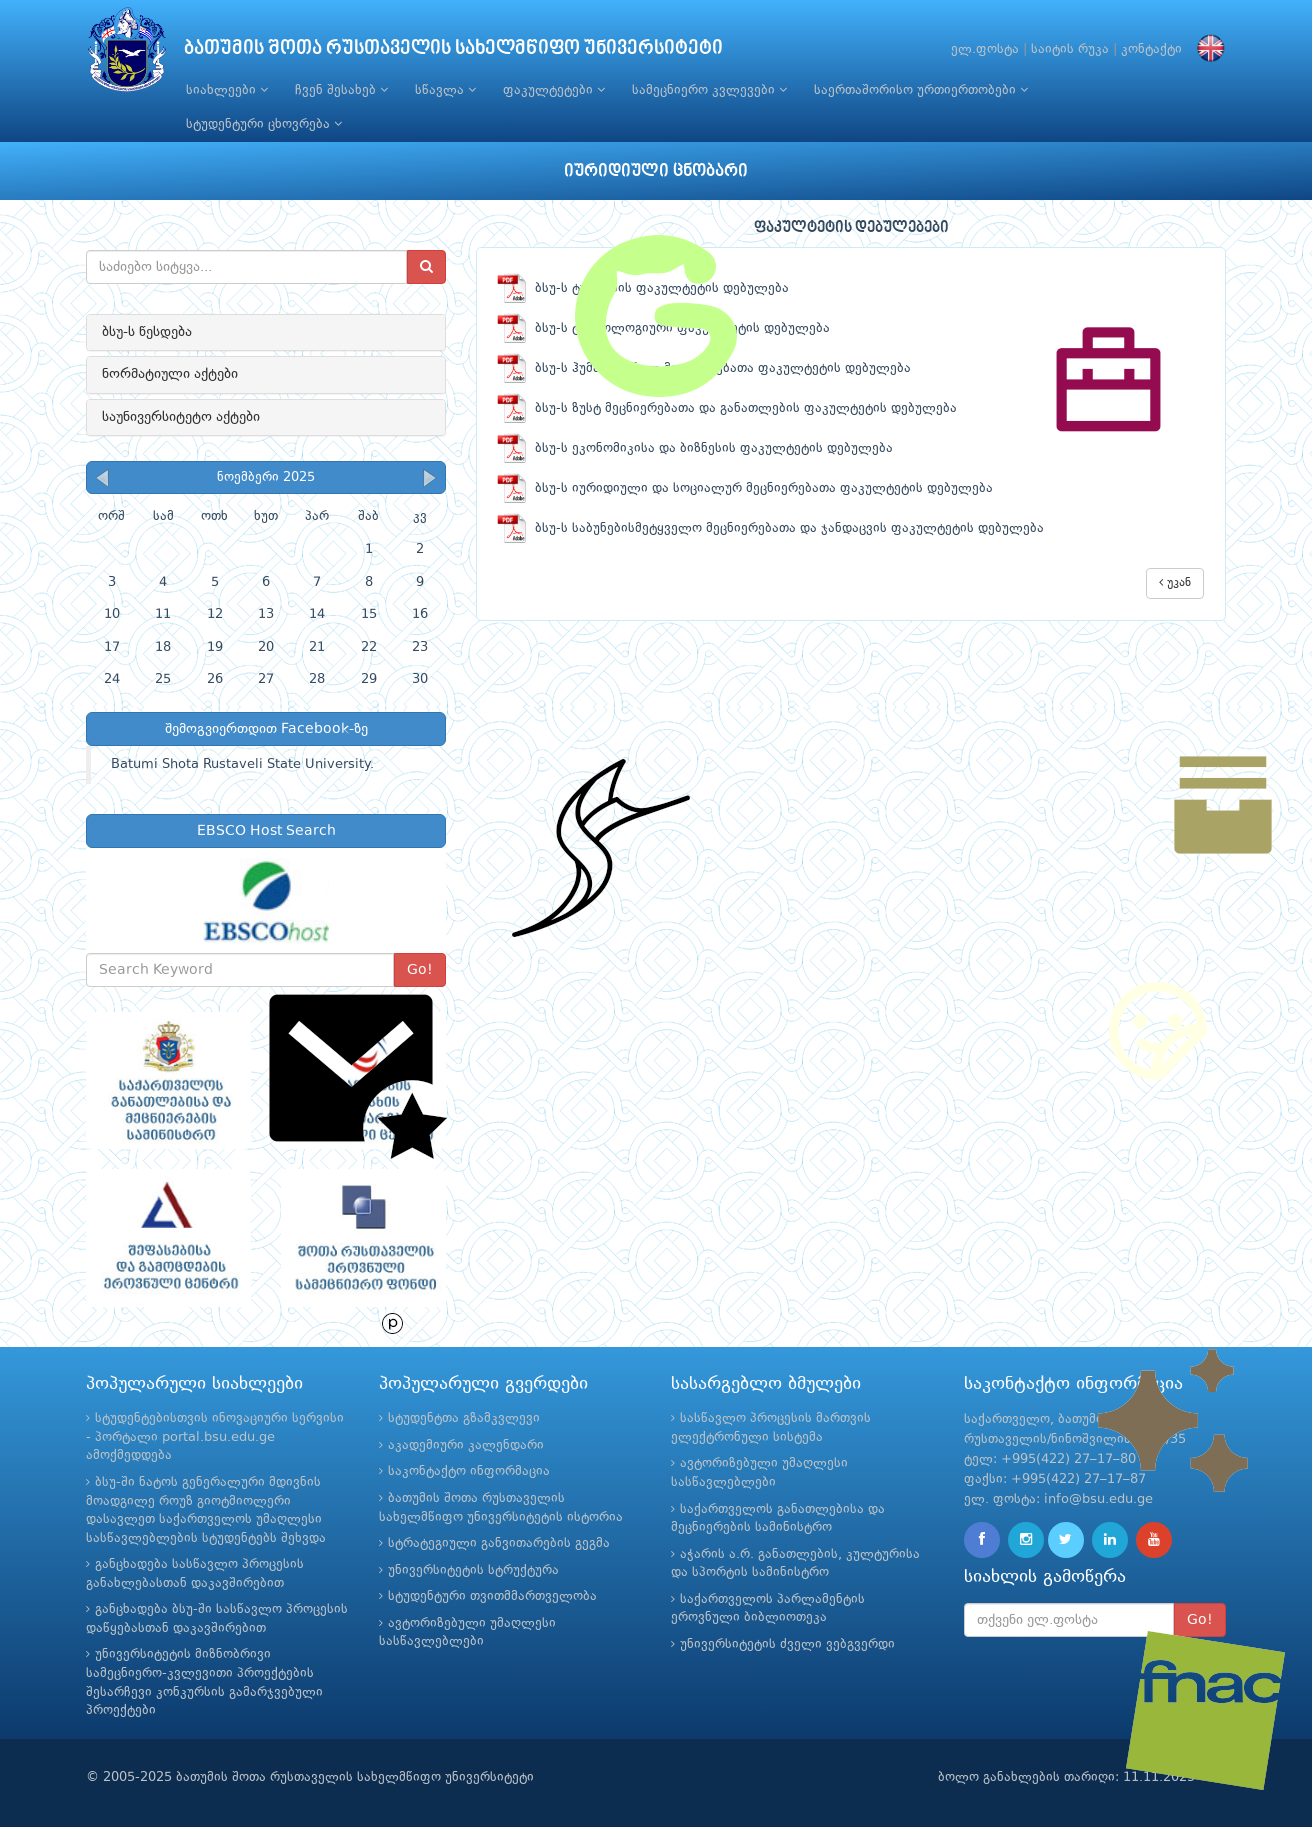 The width and height of the screenshot is (1312, 1827). I want to click on view starred or important emails, so click(351, 1068).